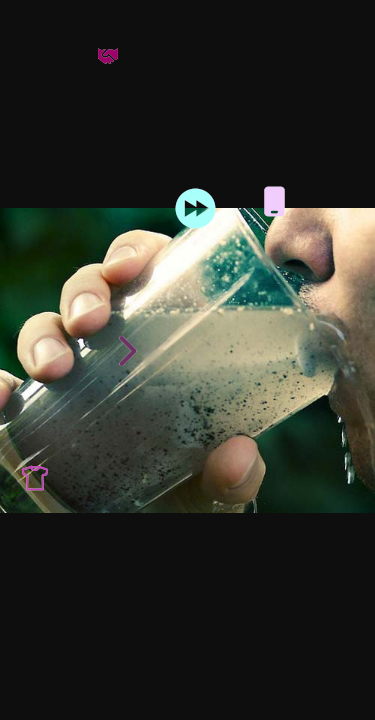 The height and width of the screenshot is (720, 375). What do you see at coordinates (128, 351) in the screenshot?
I see `navigate to the next item or screen` at bounding box center [128, 351].